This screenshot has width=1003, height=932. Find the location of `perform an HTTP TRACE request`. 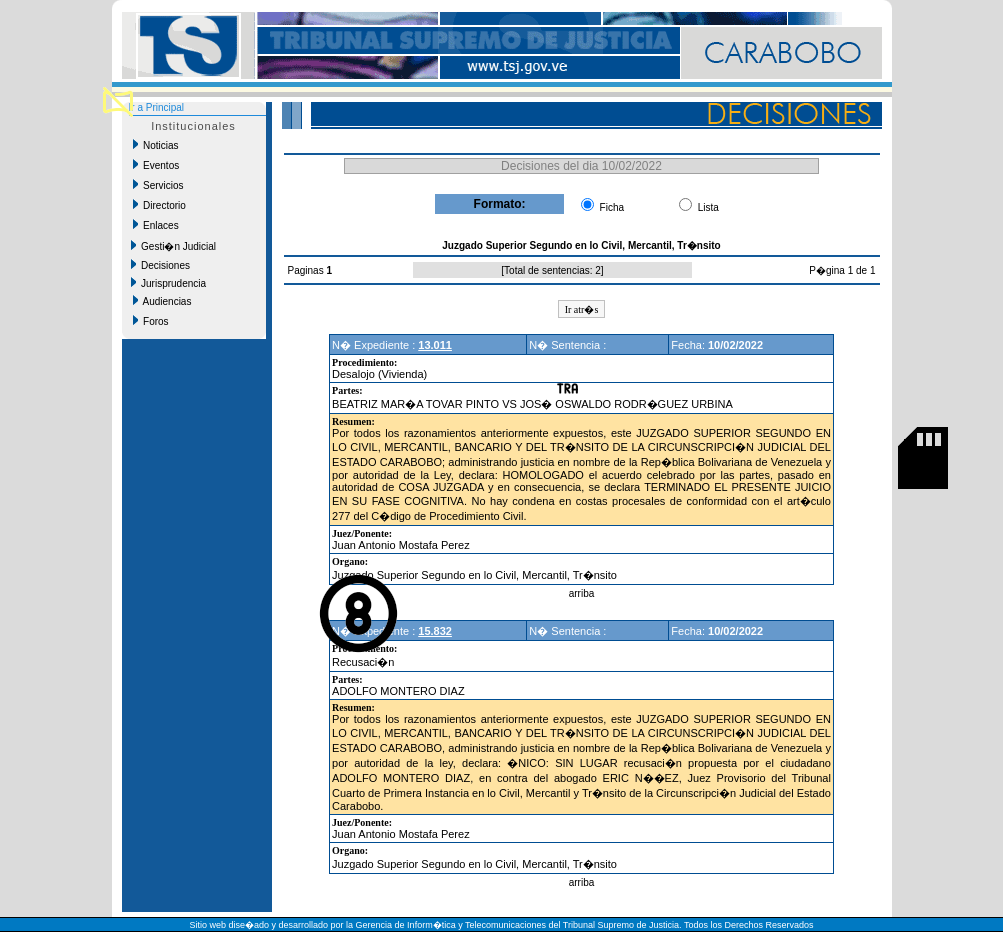

perform an HTTP TRACE request is located at coordinates (567, 388).